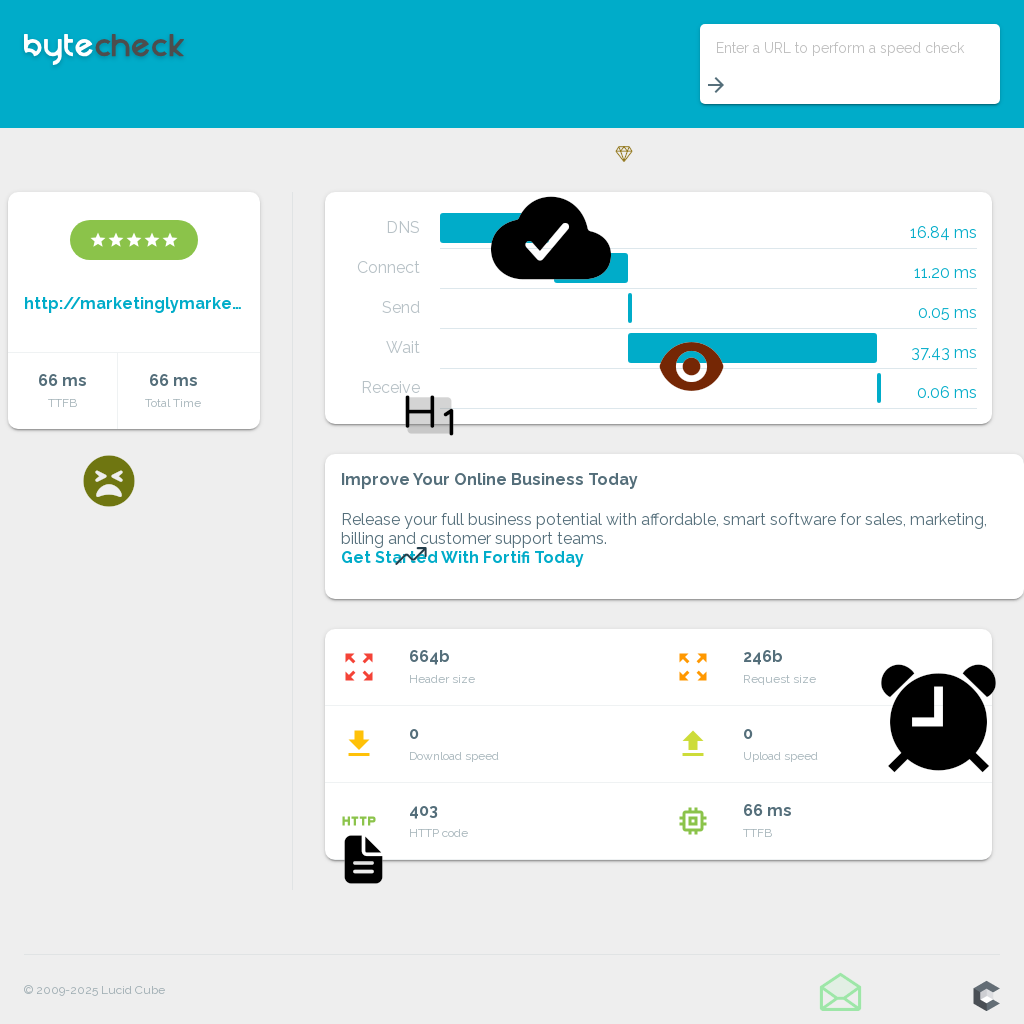 This screenshot has width=1024, height=1024. Describe the element at coordinates (428, 414) in the screenshot. I see `format text as heading level 1` at that location.